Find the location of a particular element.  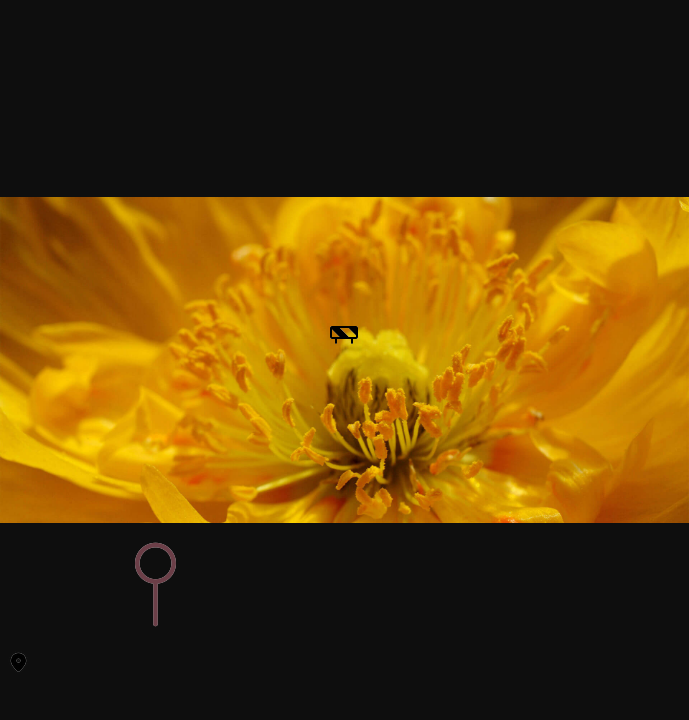

indicates a blocked or restricted area is located at coordinates (344, 334).